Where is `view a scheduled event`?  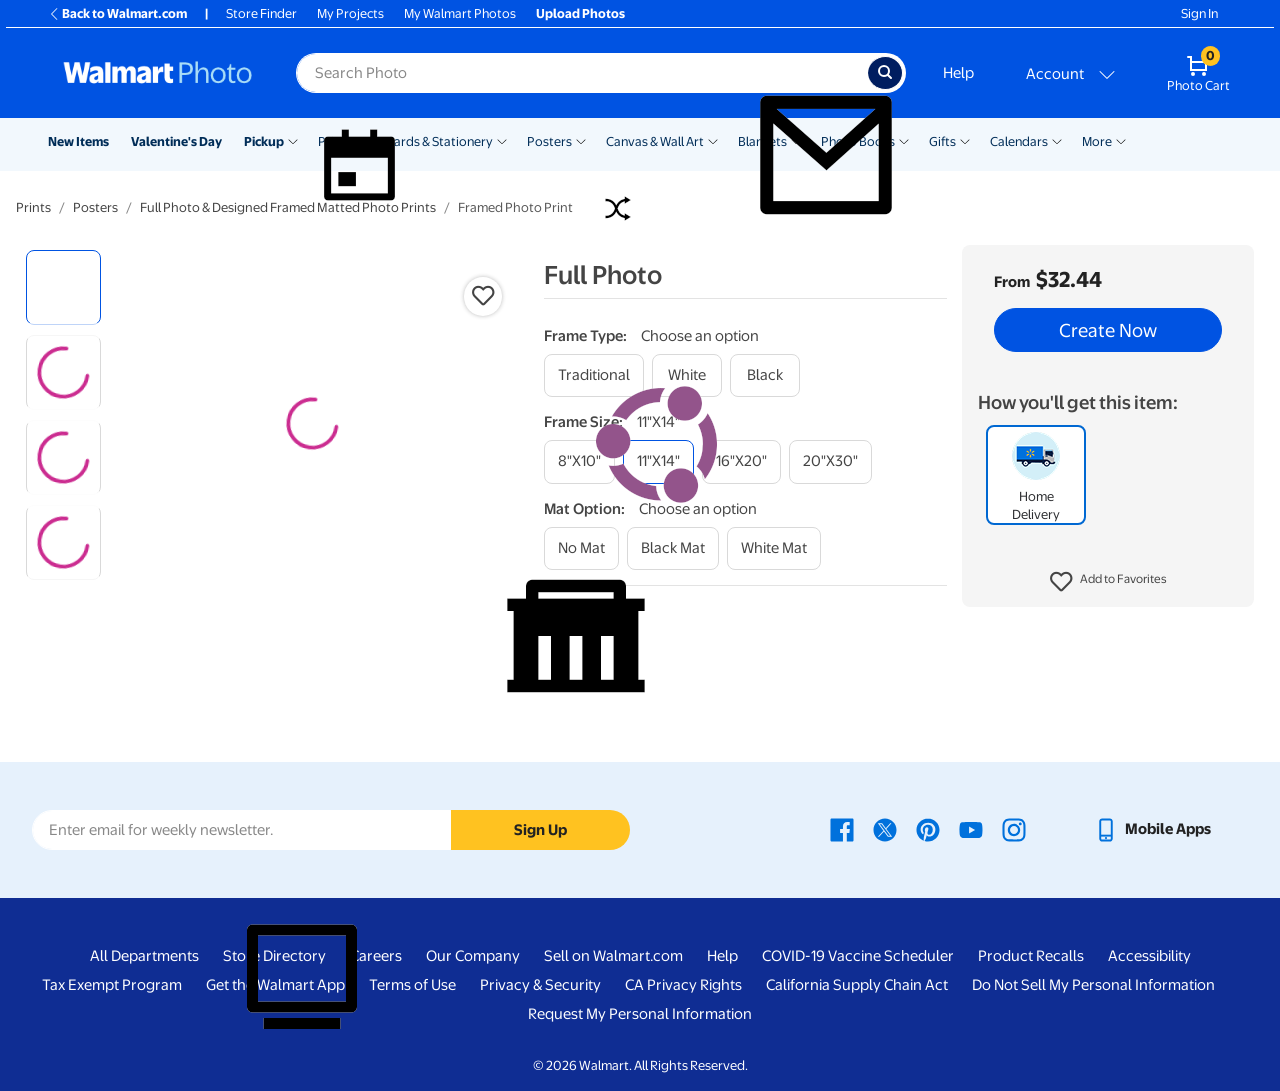
view a scheduled event is located at coordinates (359, 168).